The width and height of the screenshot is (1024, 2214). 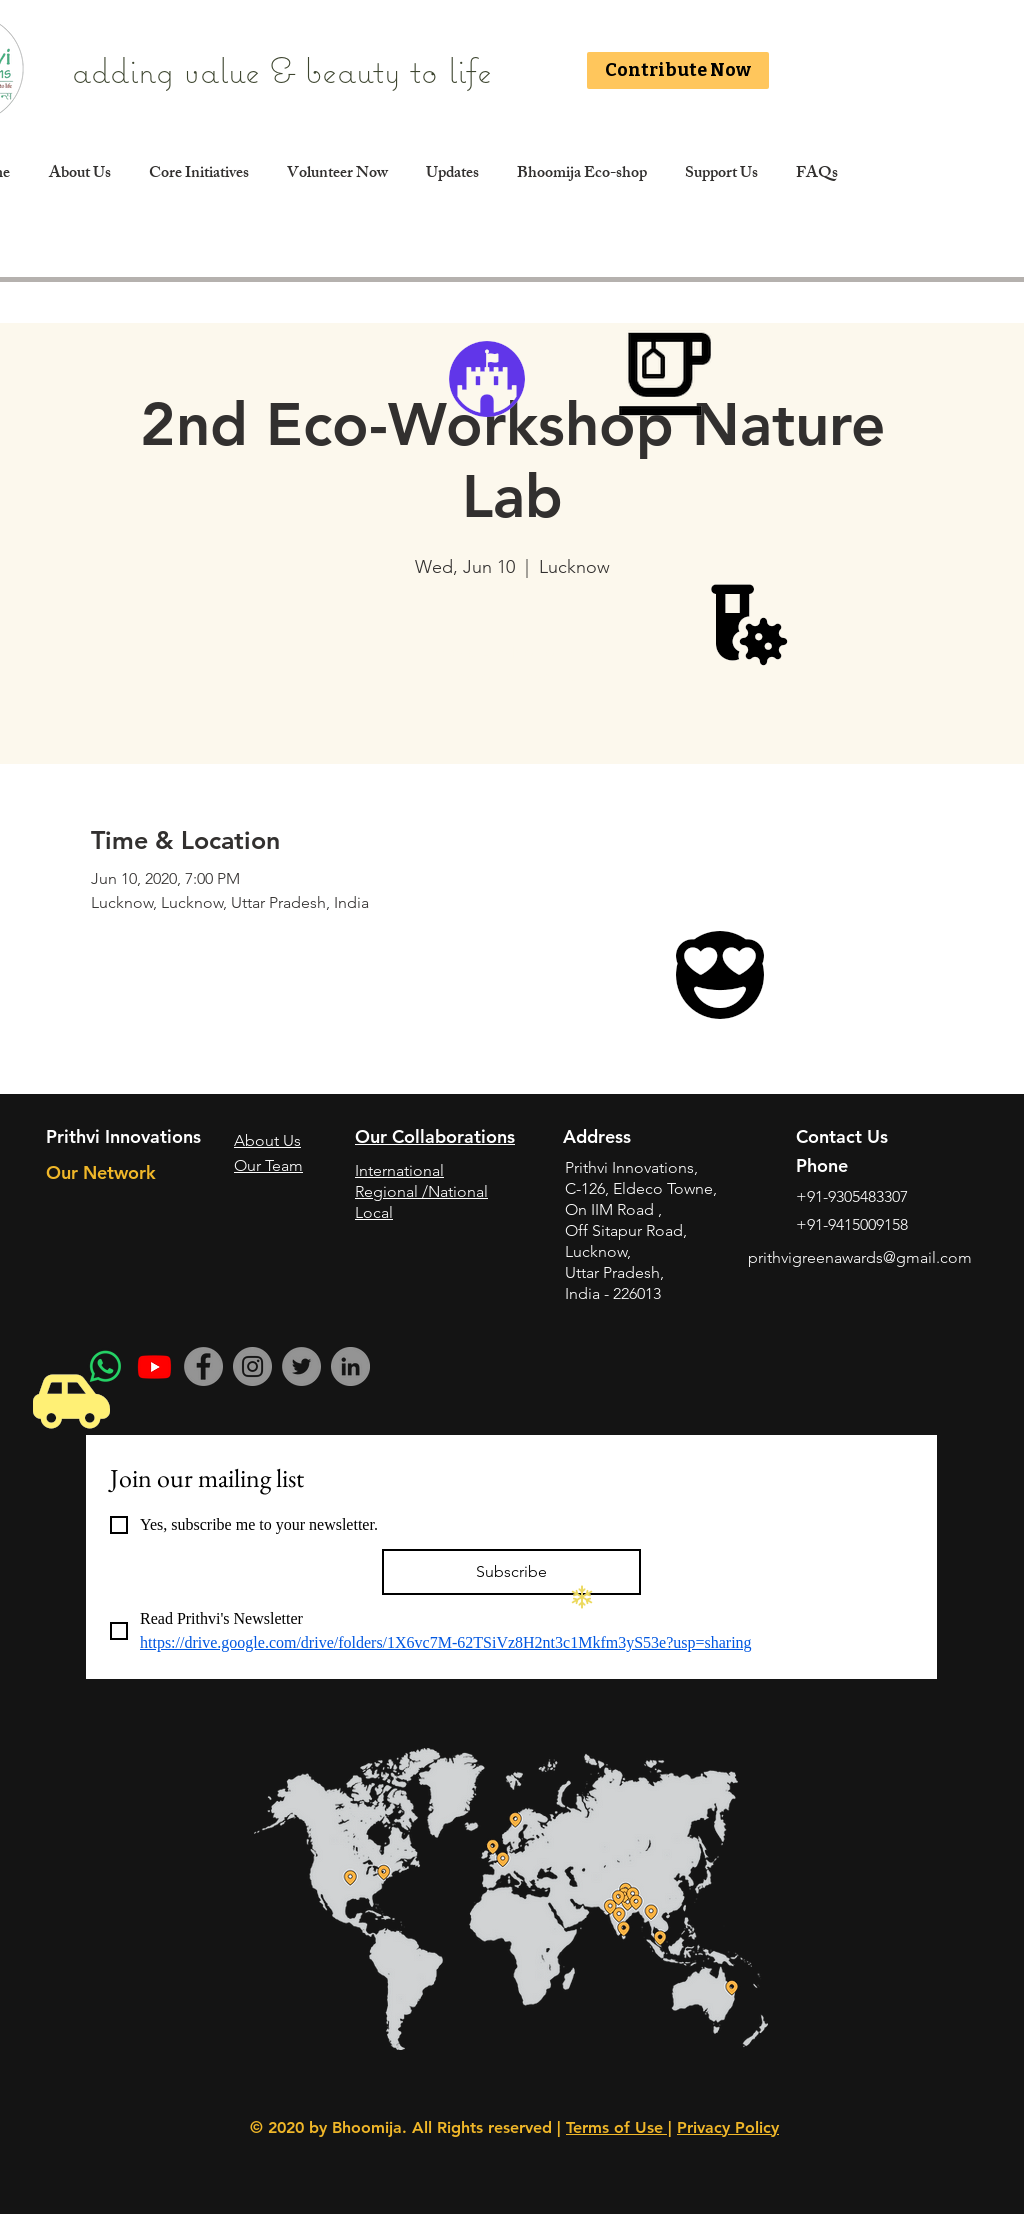 What do you see at coordinates (487, 379) in the screenshot?
I see `fort awesome brand logo` at bounding box center [487, 379].